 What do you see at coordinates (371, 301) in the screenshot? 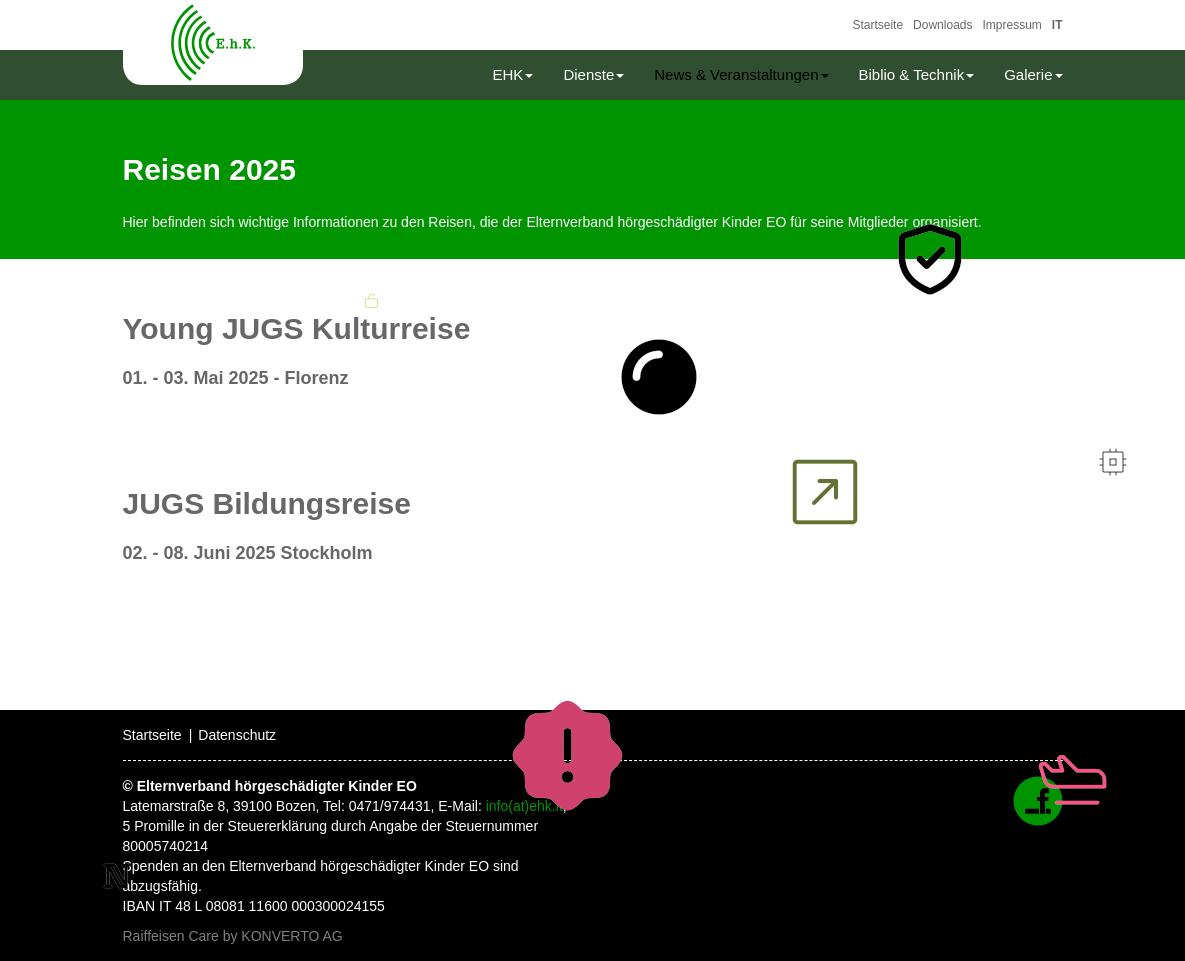
I see `unlocked or unsecured state` at bounding box center [371, 301].